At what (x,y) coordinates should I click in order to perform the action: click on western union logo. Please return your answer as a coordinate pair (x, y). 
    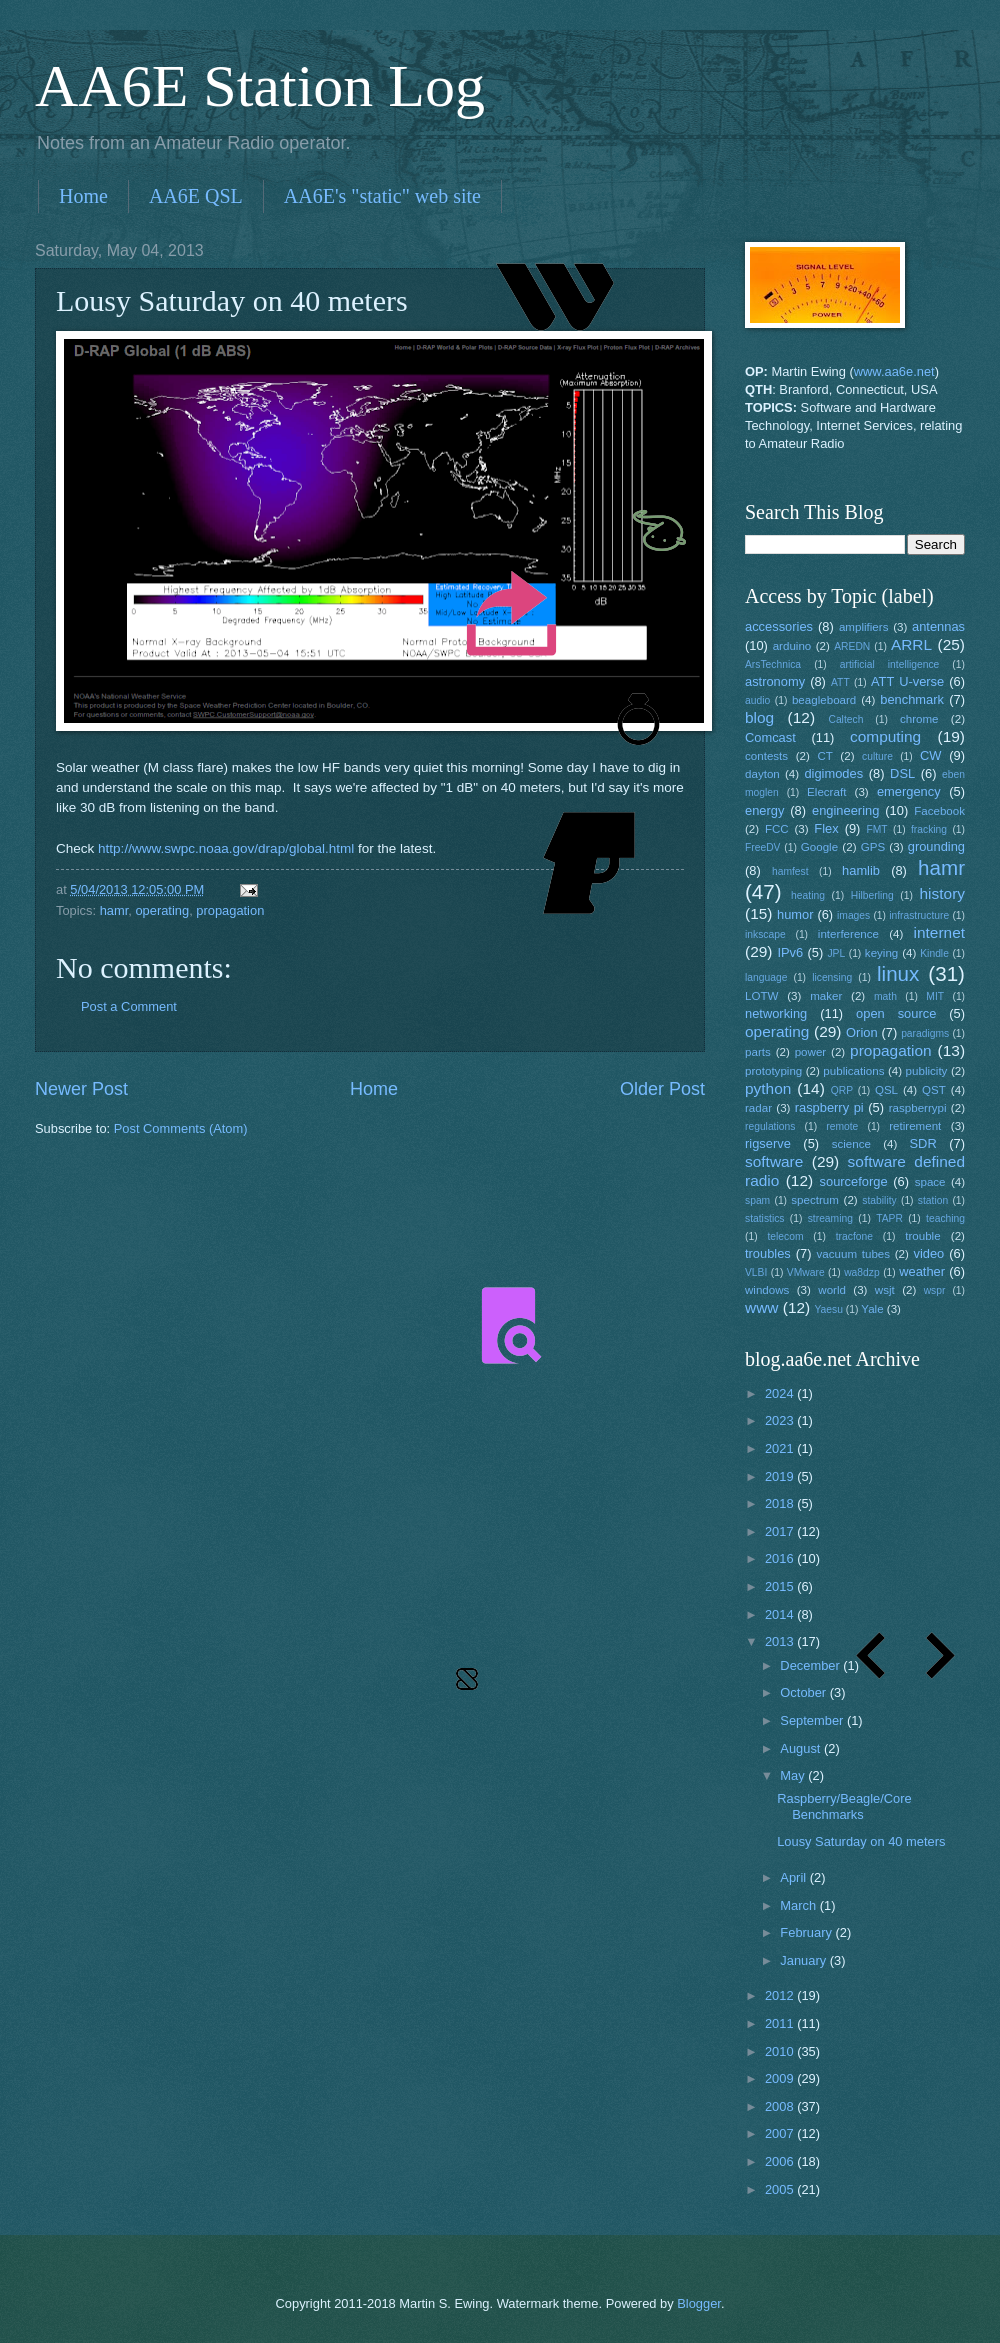
    Looking at the image, I should click on (555, 297).